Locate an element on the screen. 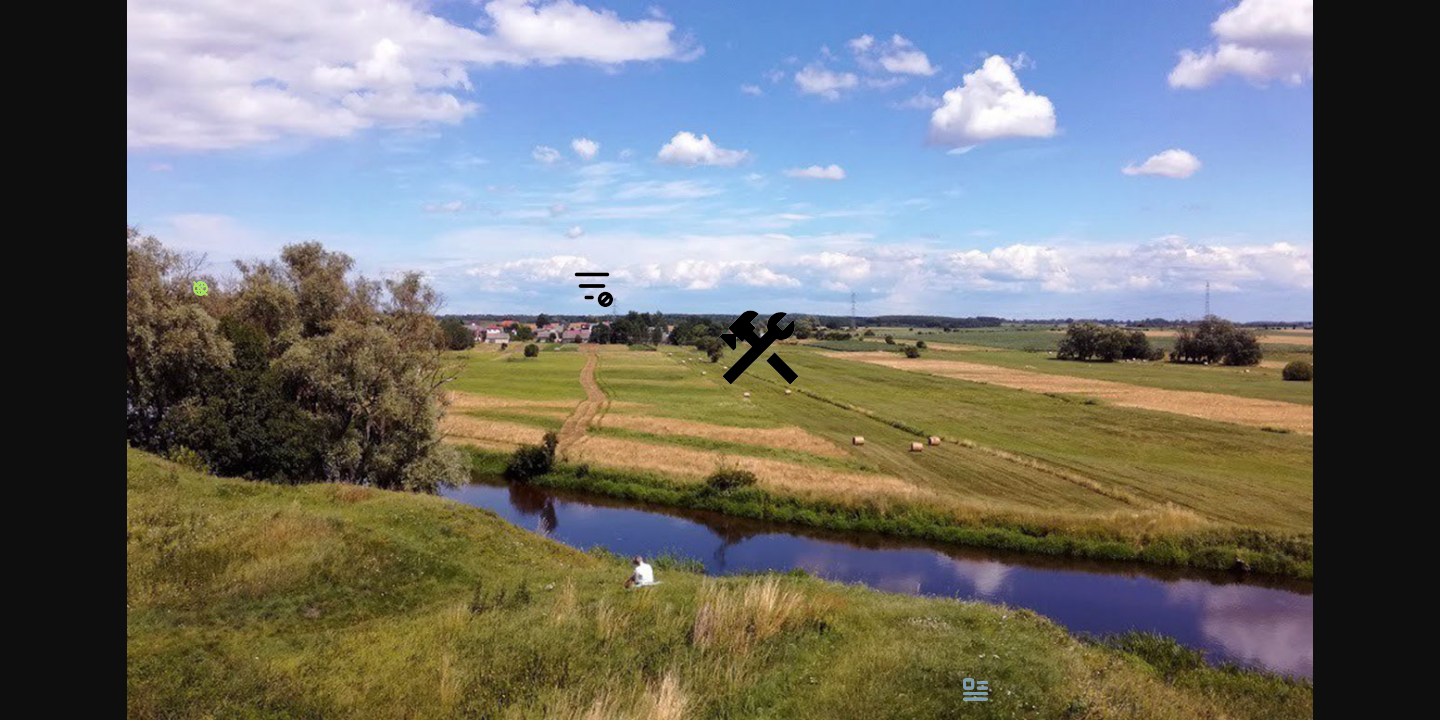  access settings or tools is located at coordinates (759, 348).